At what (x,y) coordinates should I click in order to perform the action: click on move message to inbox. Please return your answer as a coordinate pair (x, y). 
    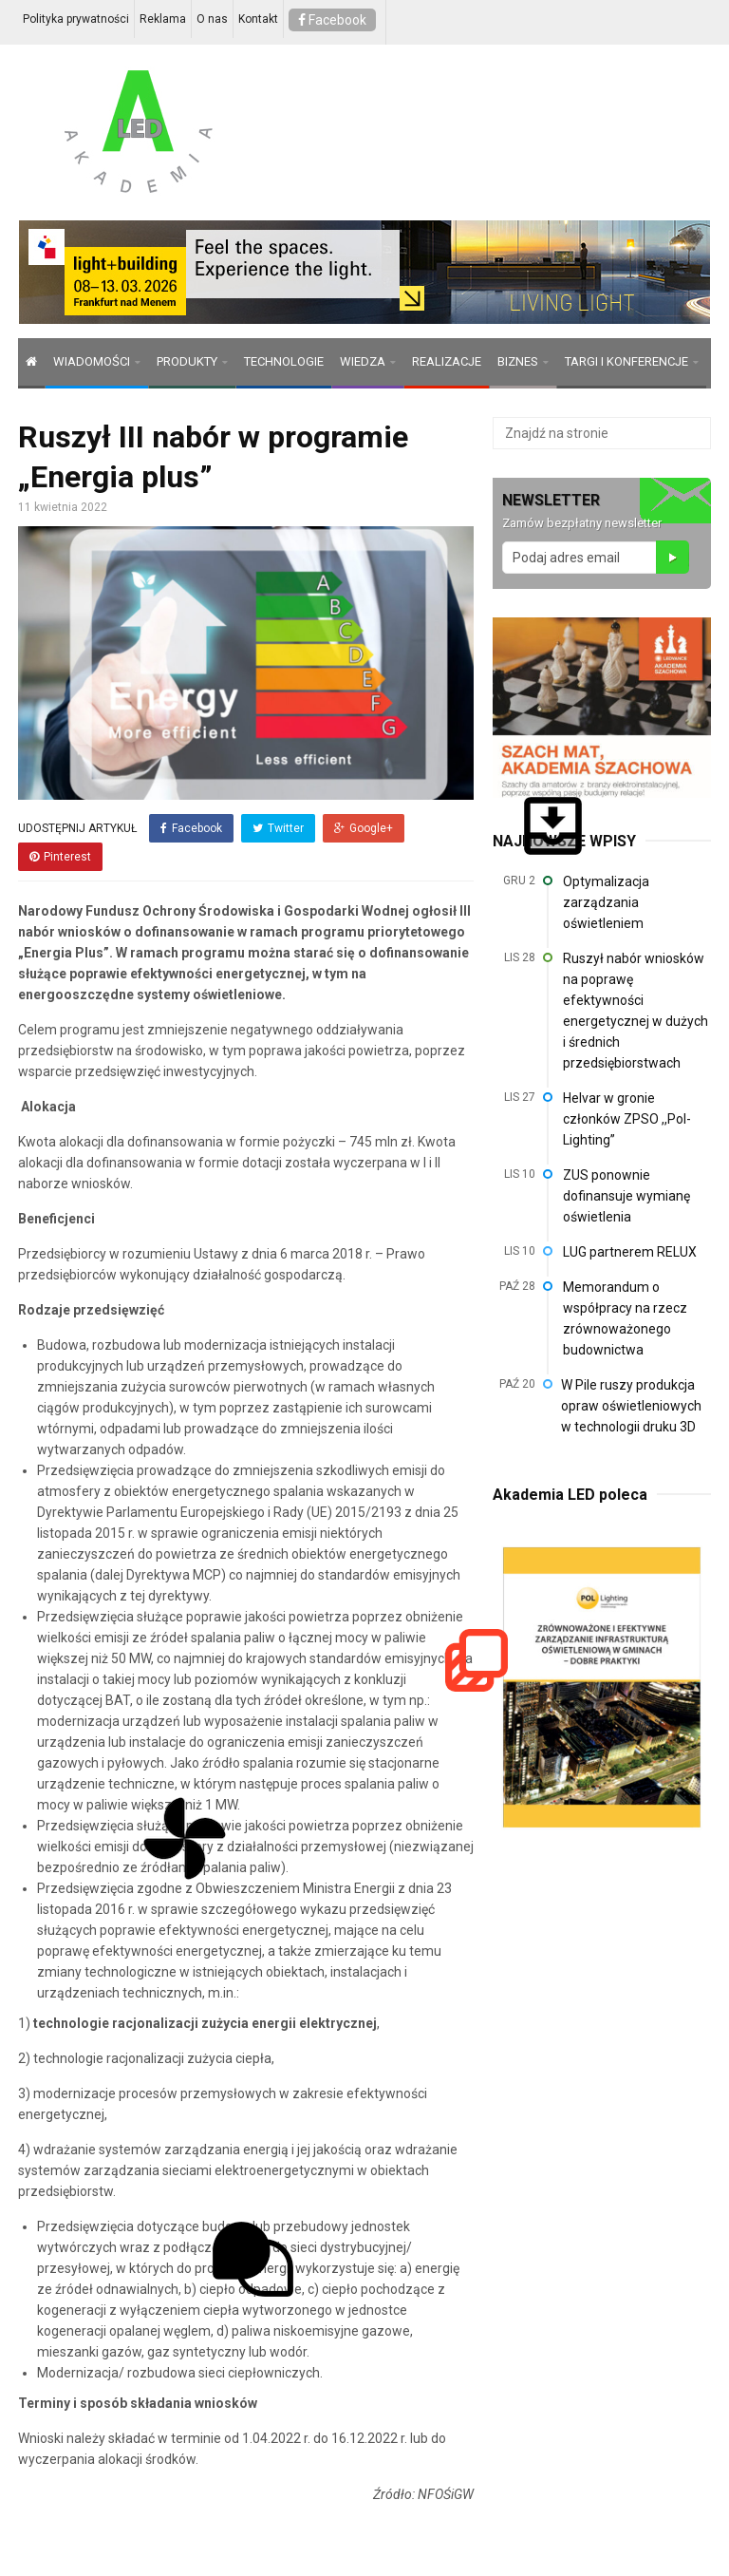
    Looking at the image, I should click on (552, 825).